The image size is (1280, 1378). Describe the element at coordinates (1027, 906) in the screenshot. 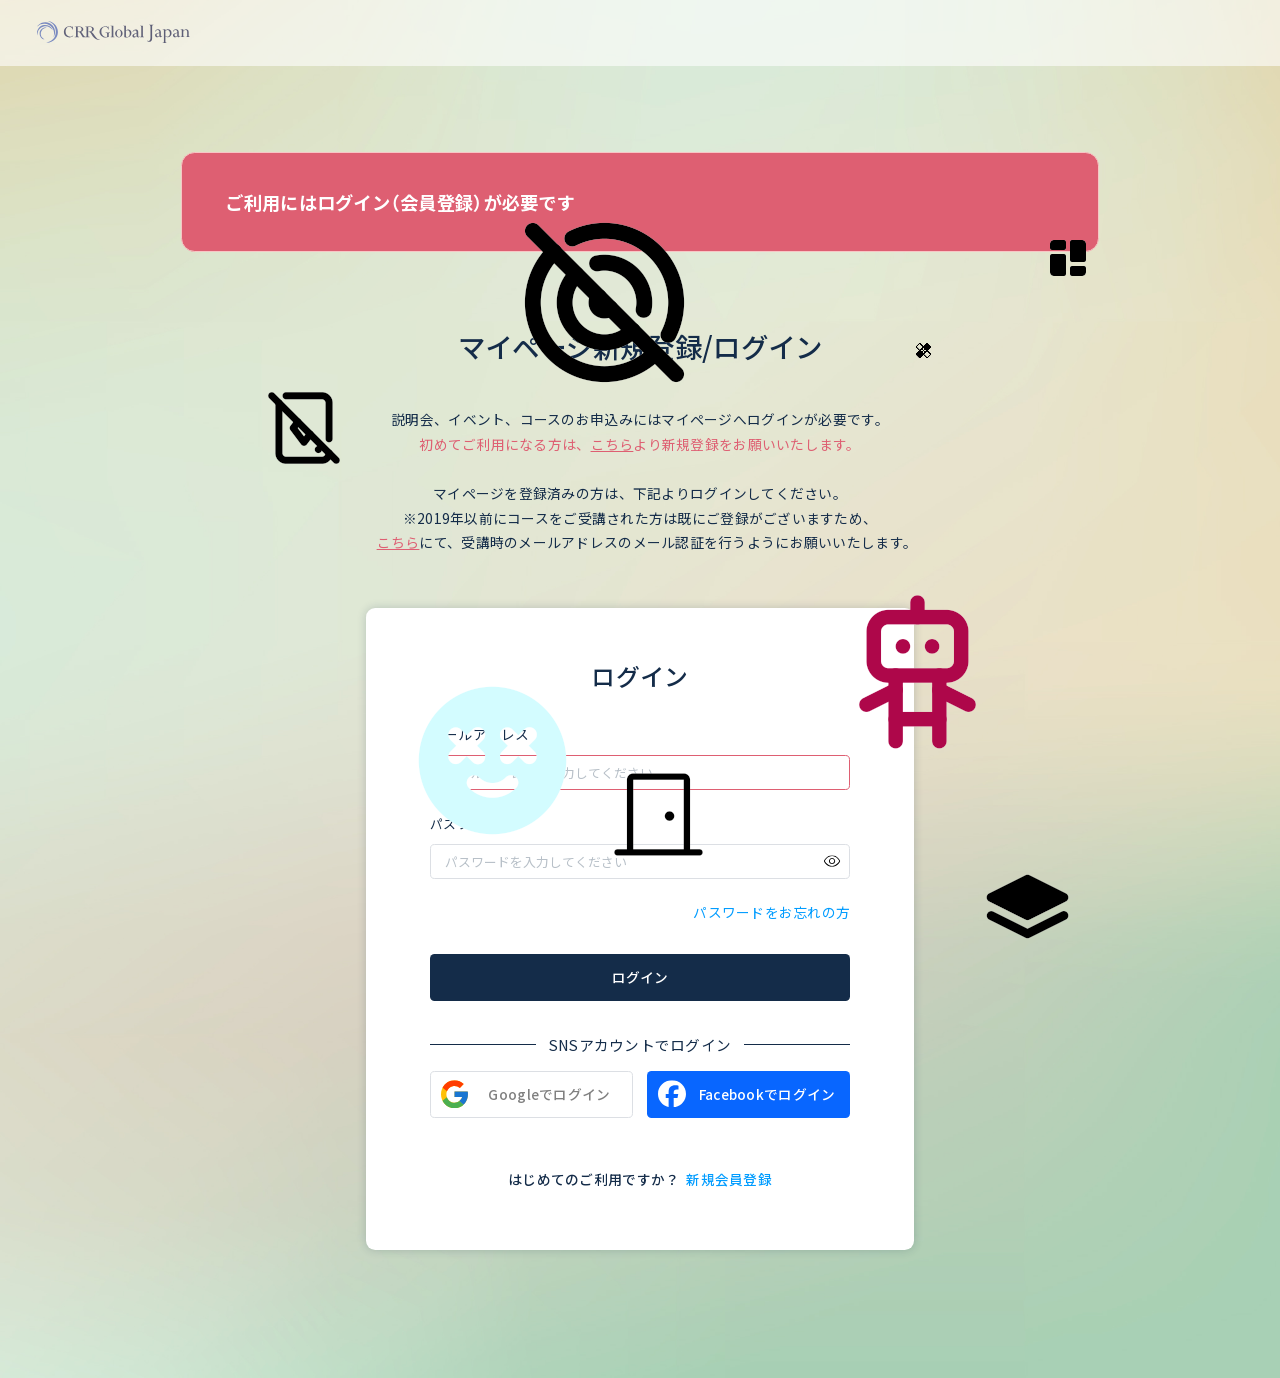

I see `view stacked layers or items` at that location.